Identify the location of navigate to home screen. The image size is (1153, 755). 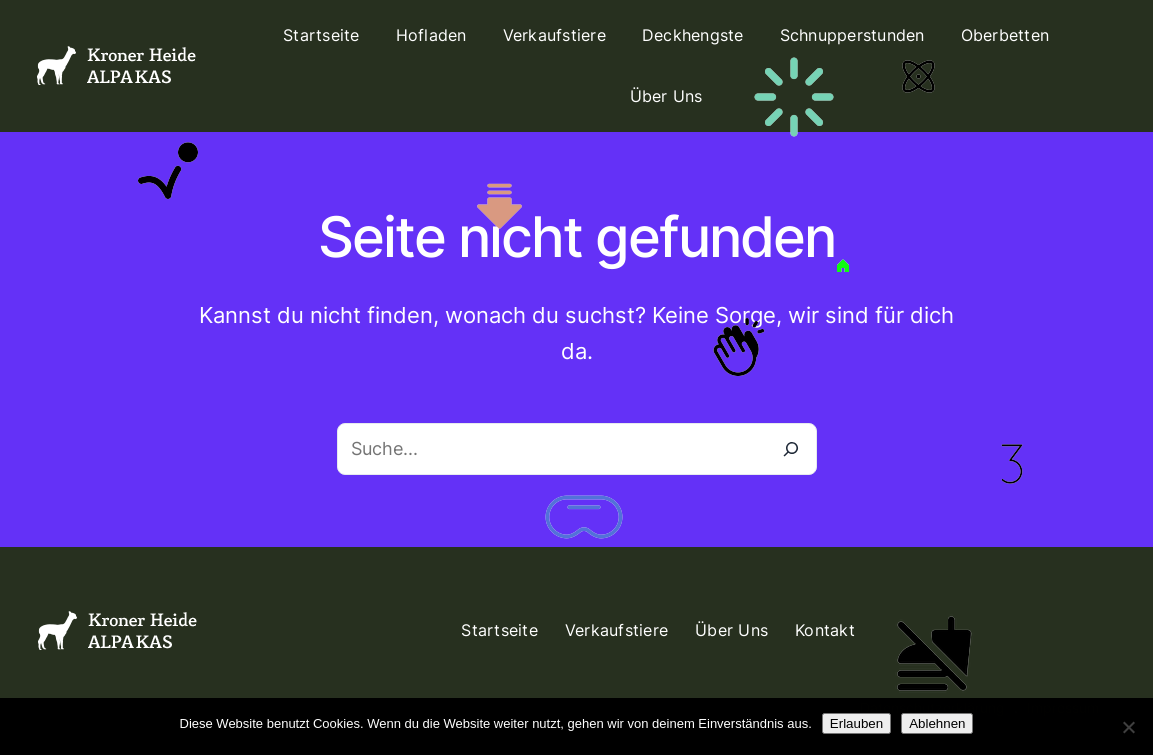
(843, 266).